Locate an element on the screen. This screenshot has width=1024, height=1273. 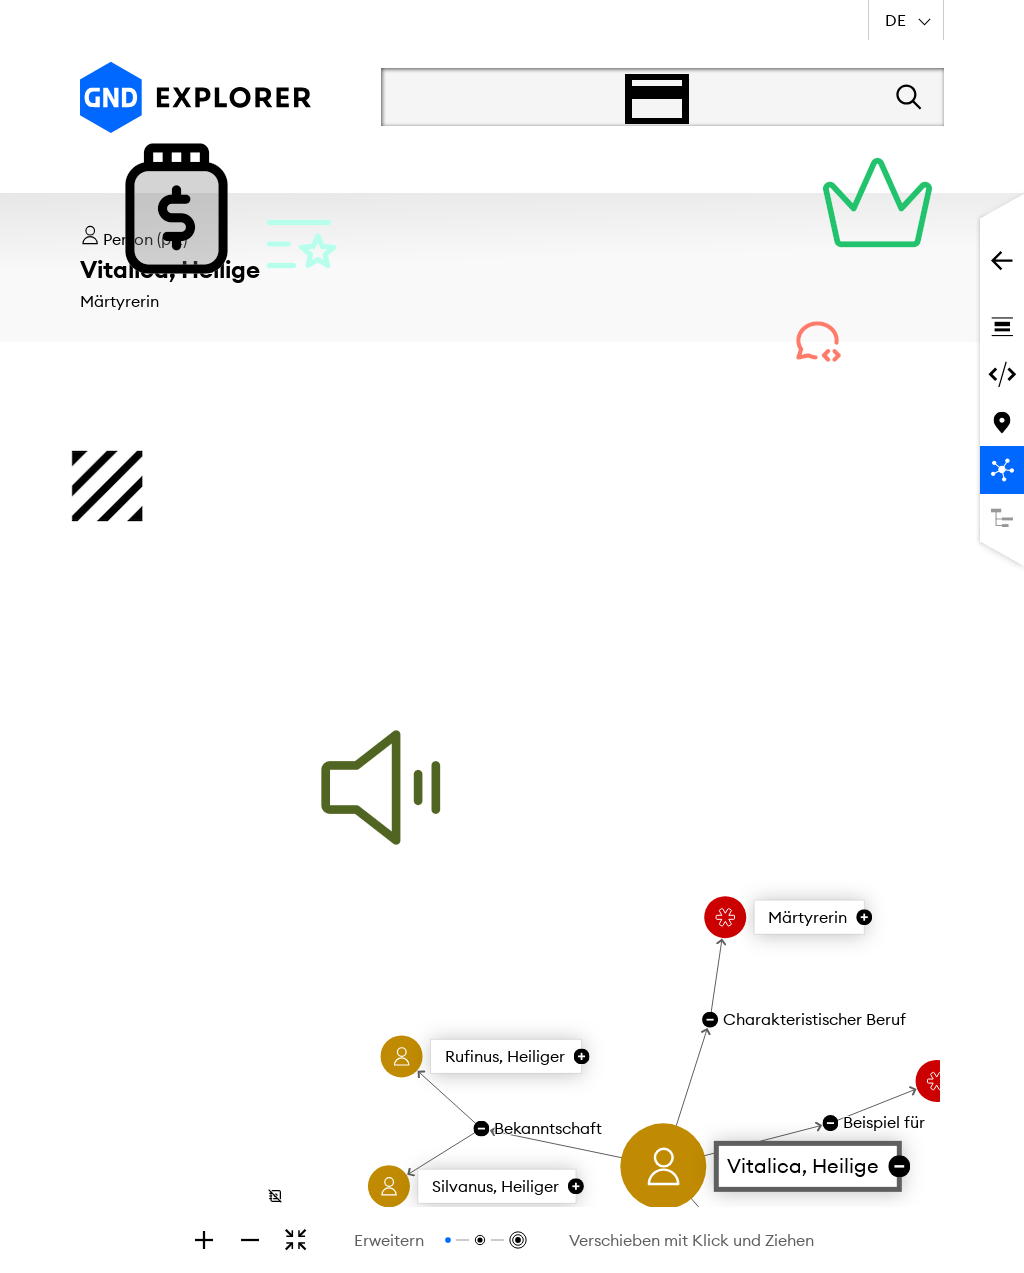
contacts unavailable or disabled is located at coordinates (275, 1196).